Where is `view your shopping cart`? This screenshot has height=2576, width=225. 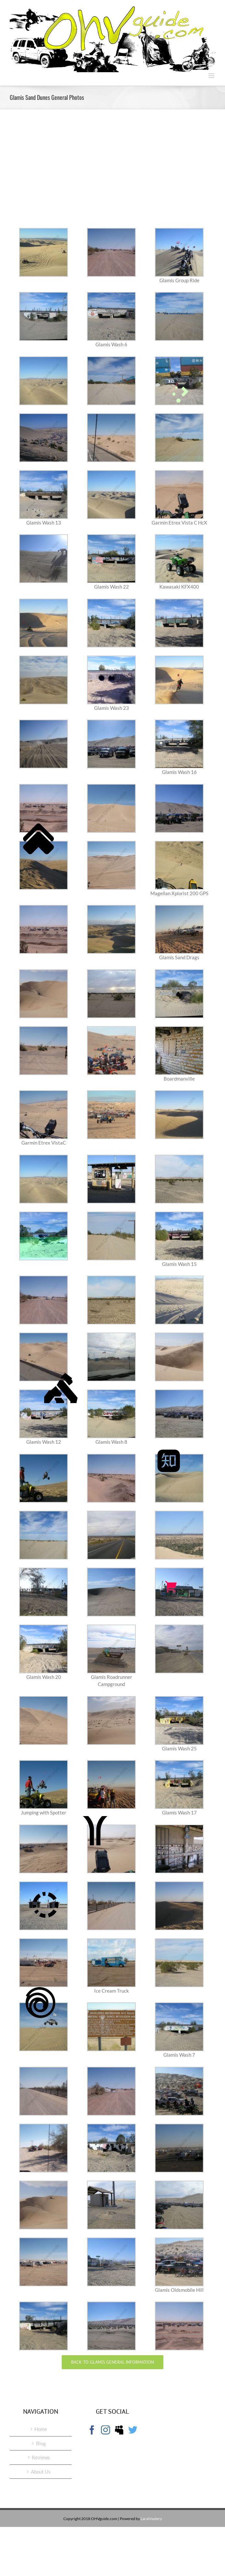 view your shopping cart is located at coordinates (171, 1586).